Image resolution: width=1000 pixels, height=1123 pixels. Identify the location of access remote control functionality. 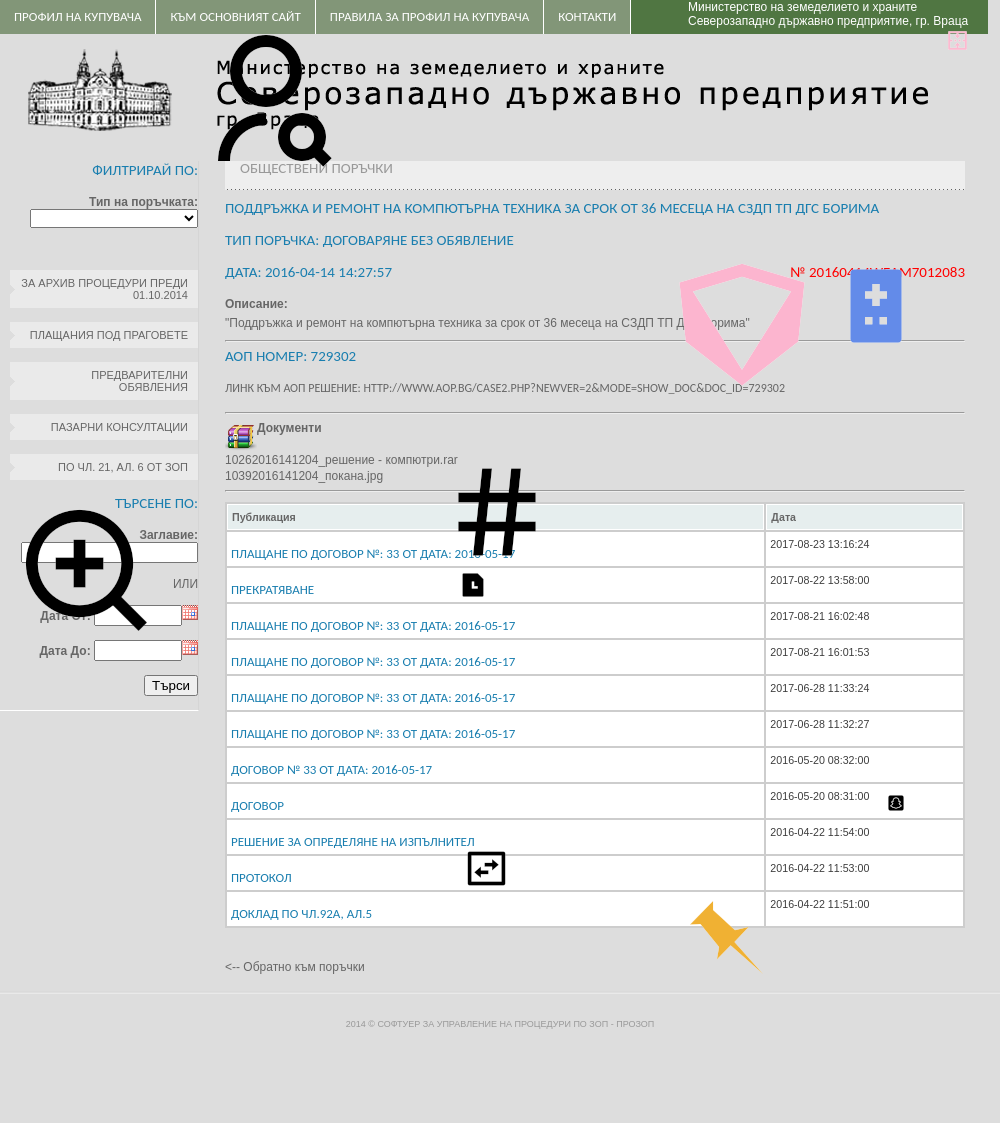
(876, 306).